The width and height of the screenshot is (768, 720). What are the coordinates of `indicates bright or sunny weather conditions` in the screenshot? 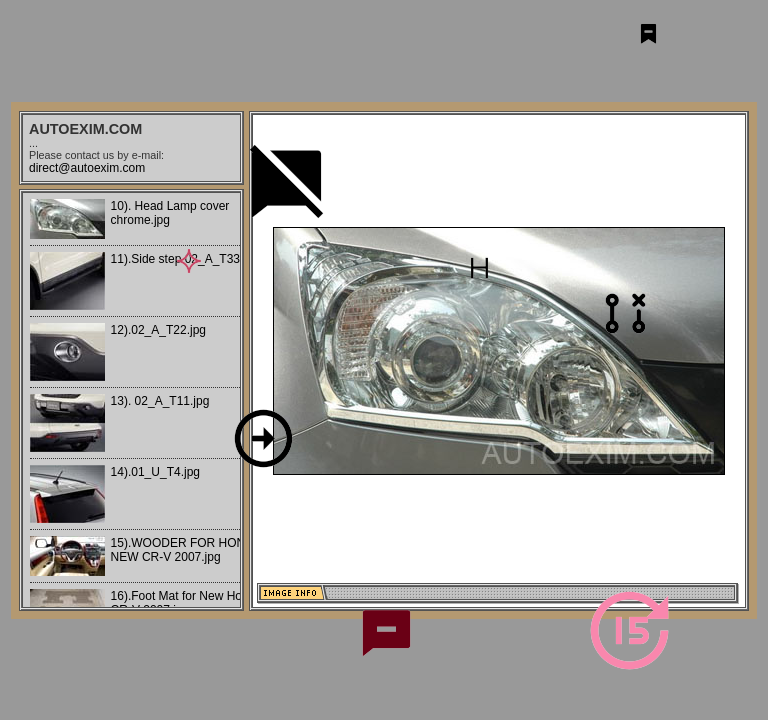 It's located at (189, 261).